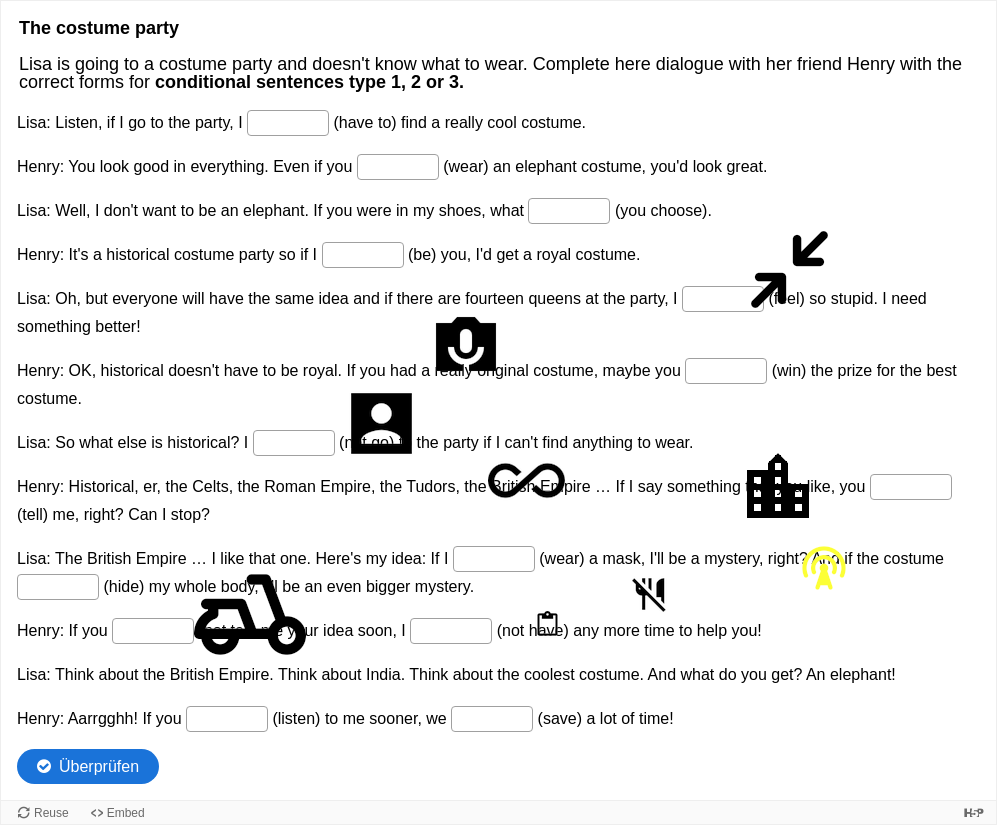  Describe the element at coordinates (526, 480) in the screenshot. I see `indicates unlimited or infinite option` at that location.